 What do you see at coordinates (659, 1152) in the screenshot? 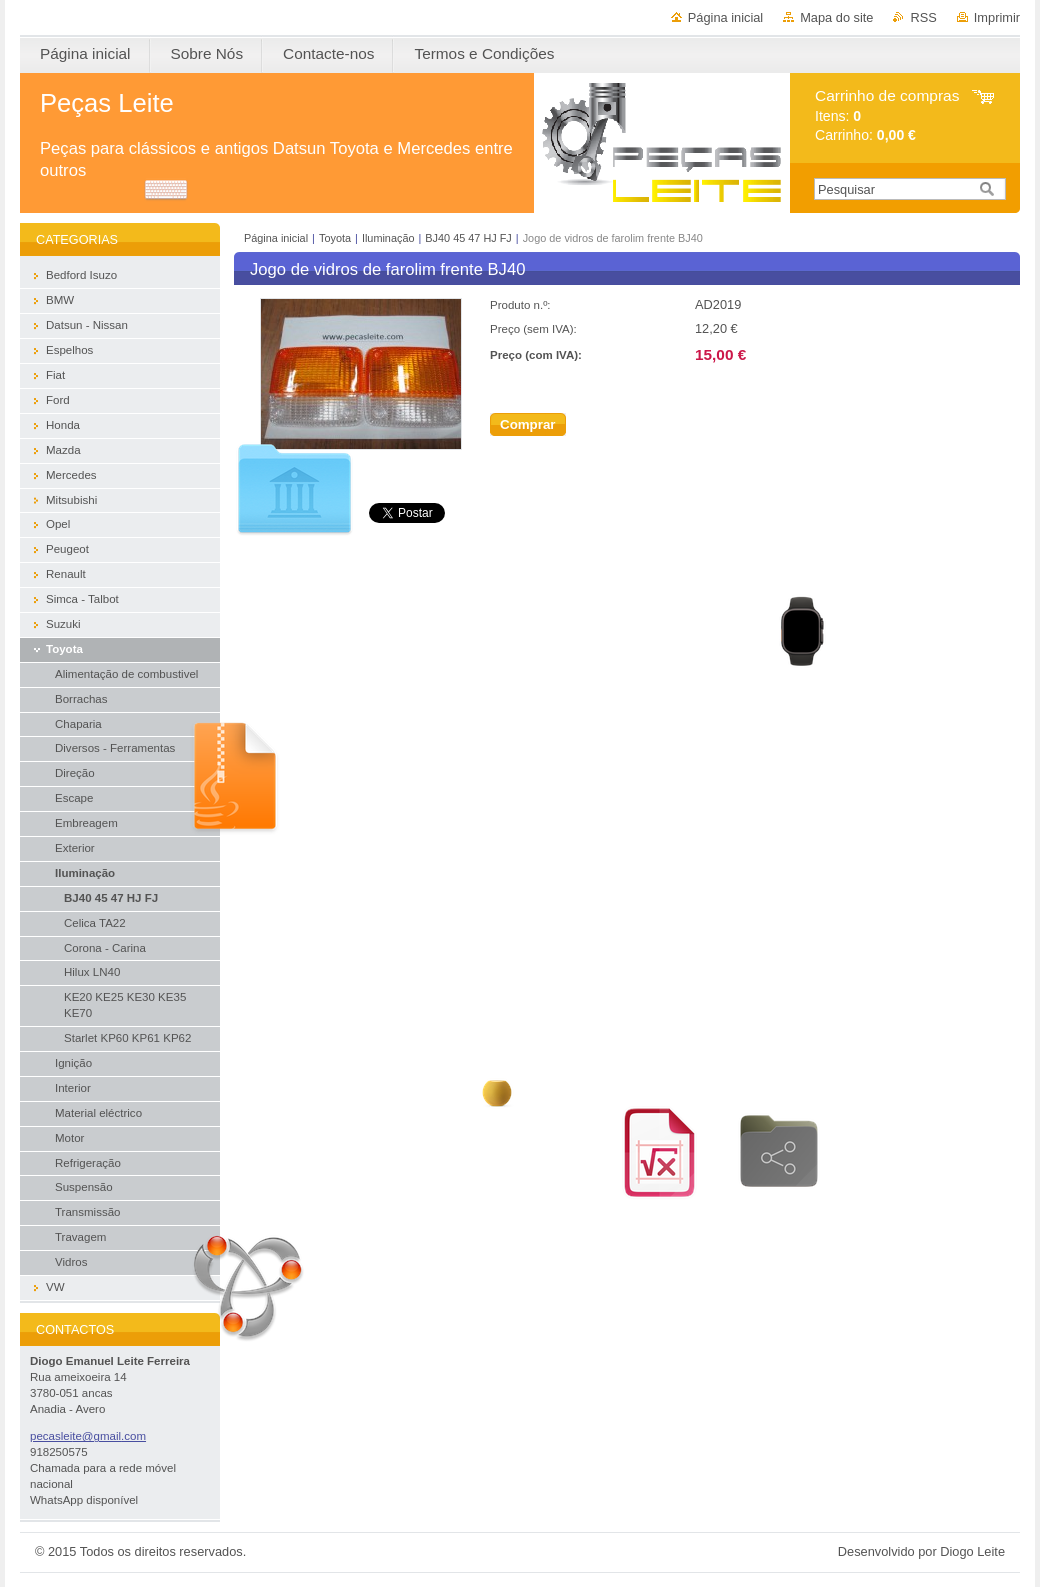
I see `open an opendocument formula template file` at bounding box center [659, 1152].